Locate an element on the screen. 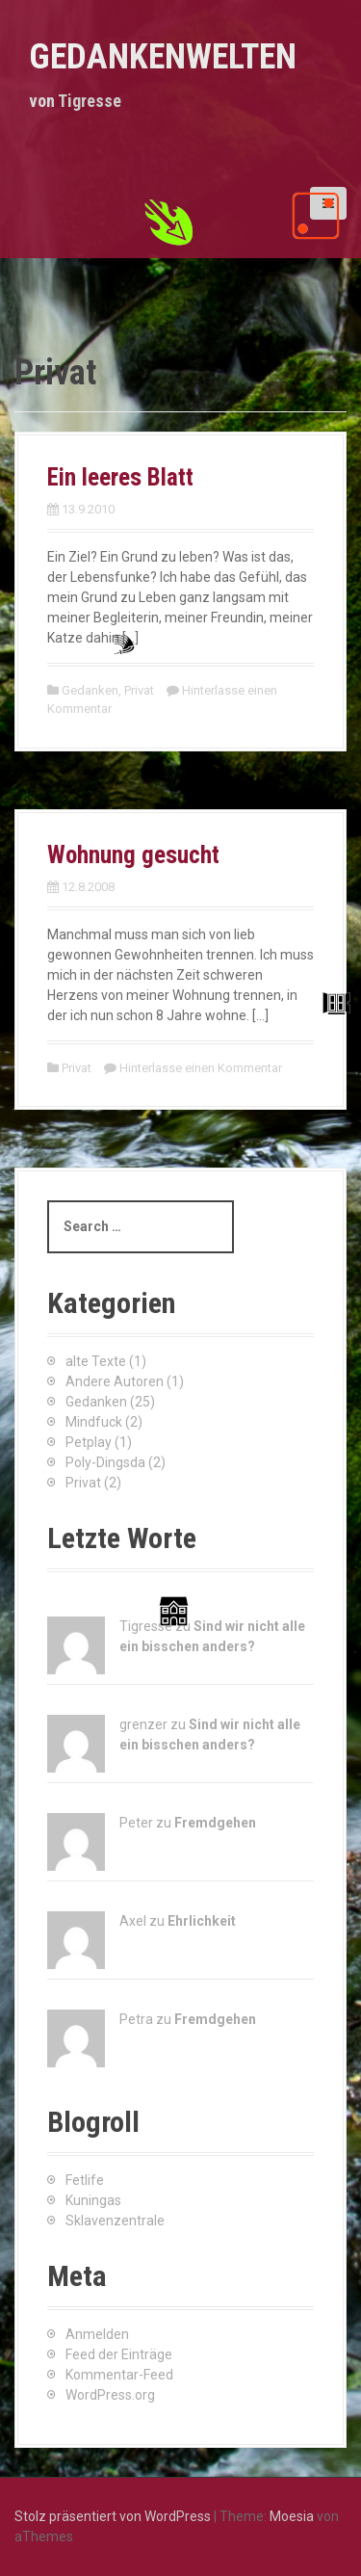  navigate to home screen is located at coordinates (173, 1611).